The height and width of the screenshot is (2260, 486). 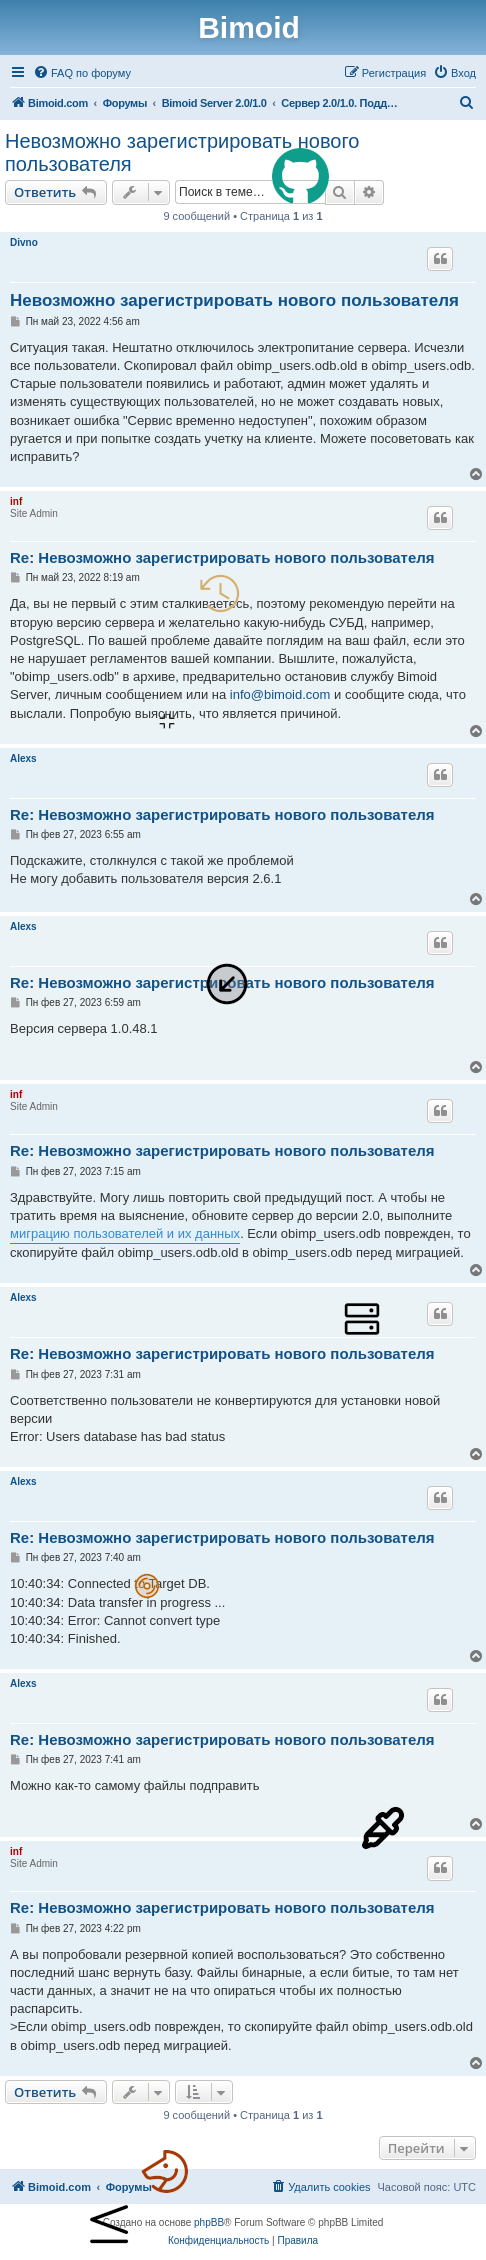 I want to click on less than or equal to mathematical operator, so click(x=110, y=2225).